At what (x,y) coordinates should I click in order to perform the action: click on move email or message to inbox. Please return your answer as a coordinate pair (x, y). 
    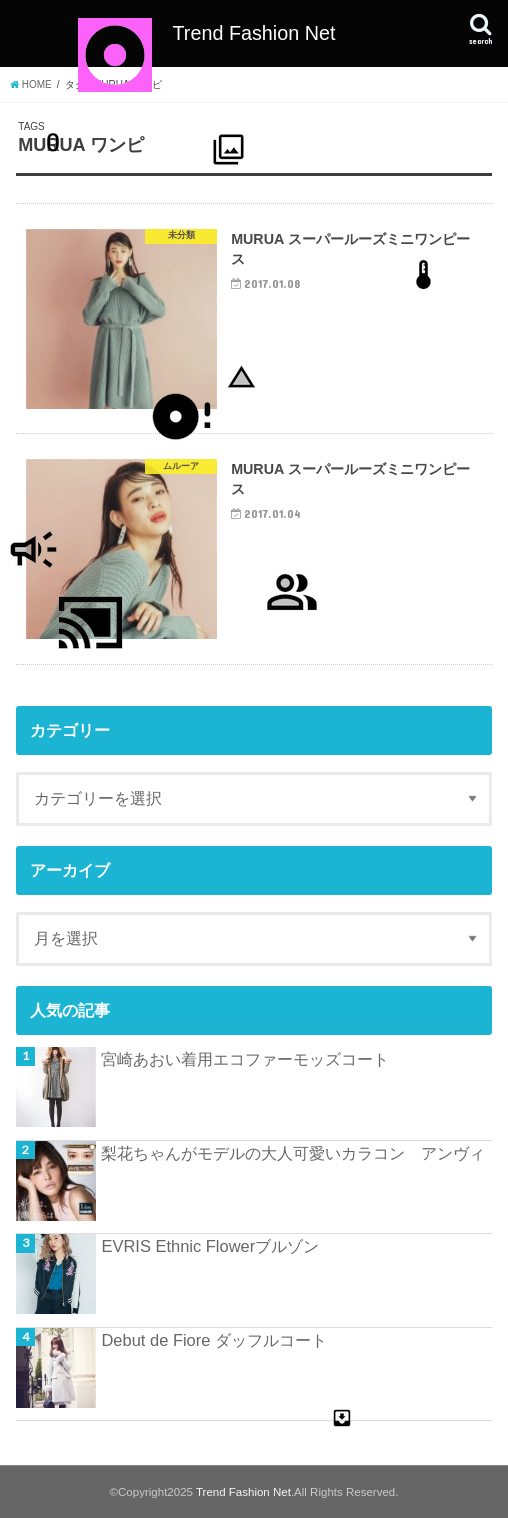
    Looking at the image, I should click on (342, 1418).